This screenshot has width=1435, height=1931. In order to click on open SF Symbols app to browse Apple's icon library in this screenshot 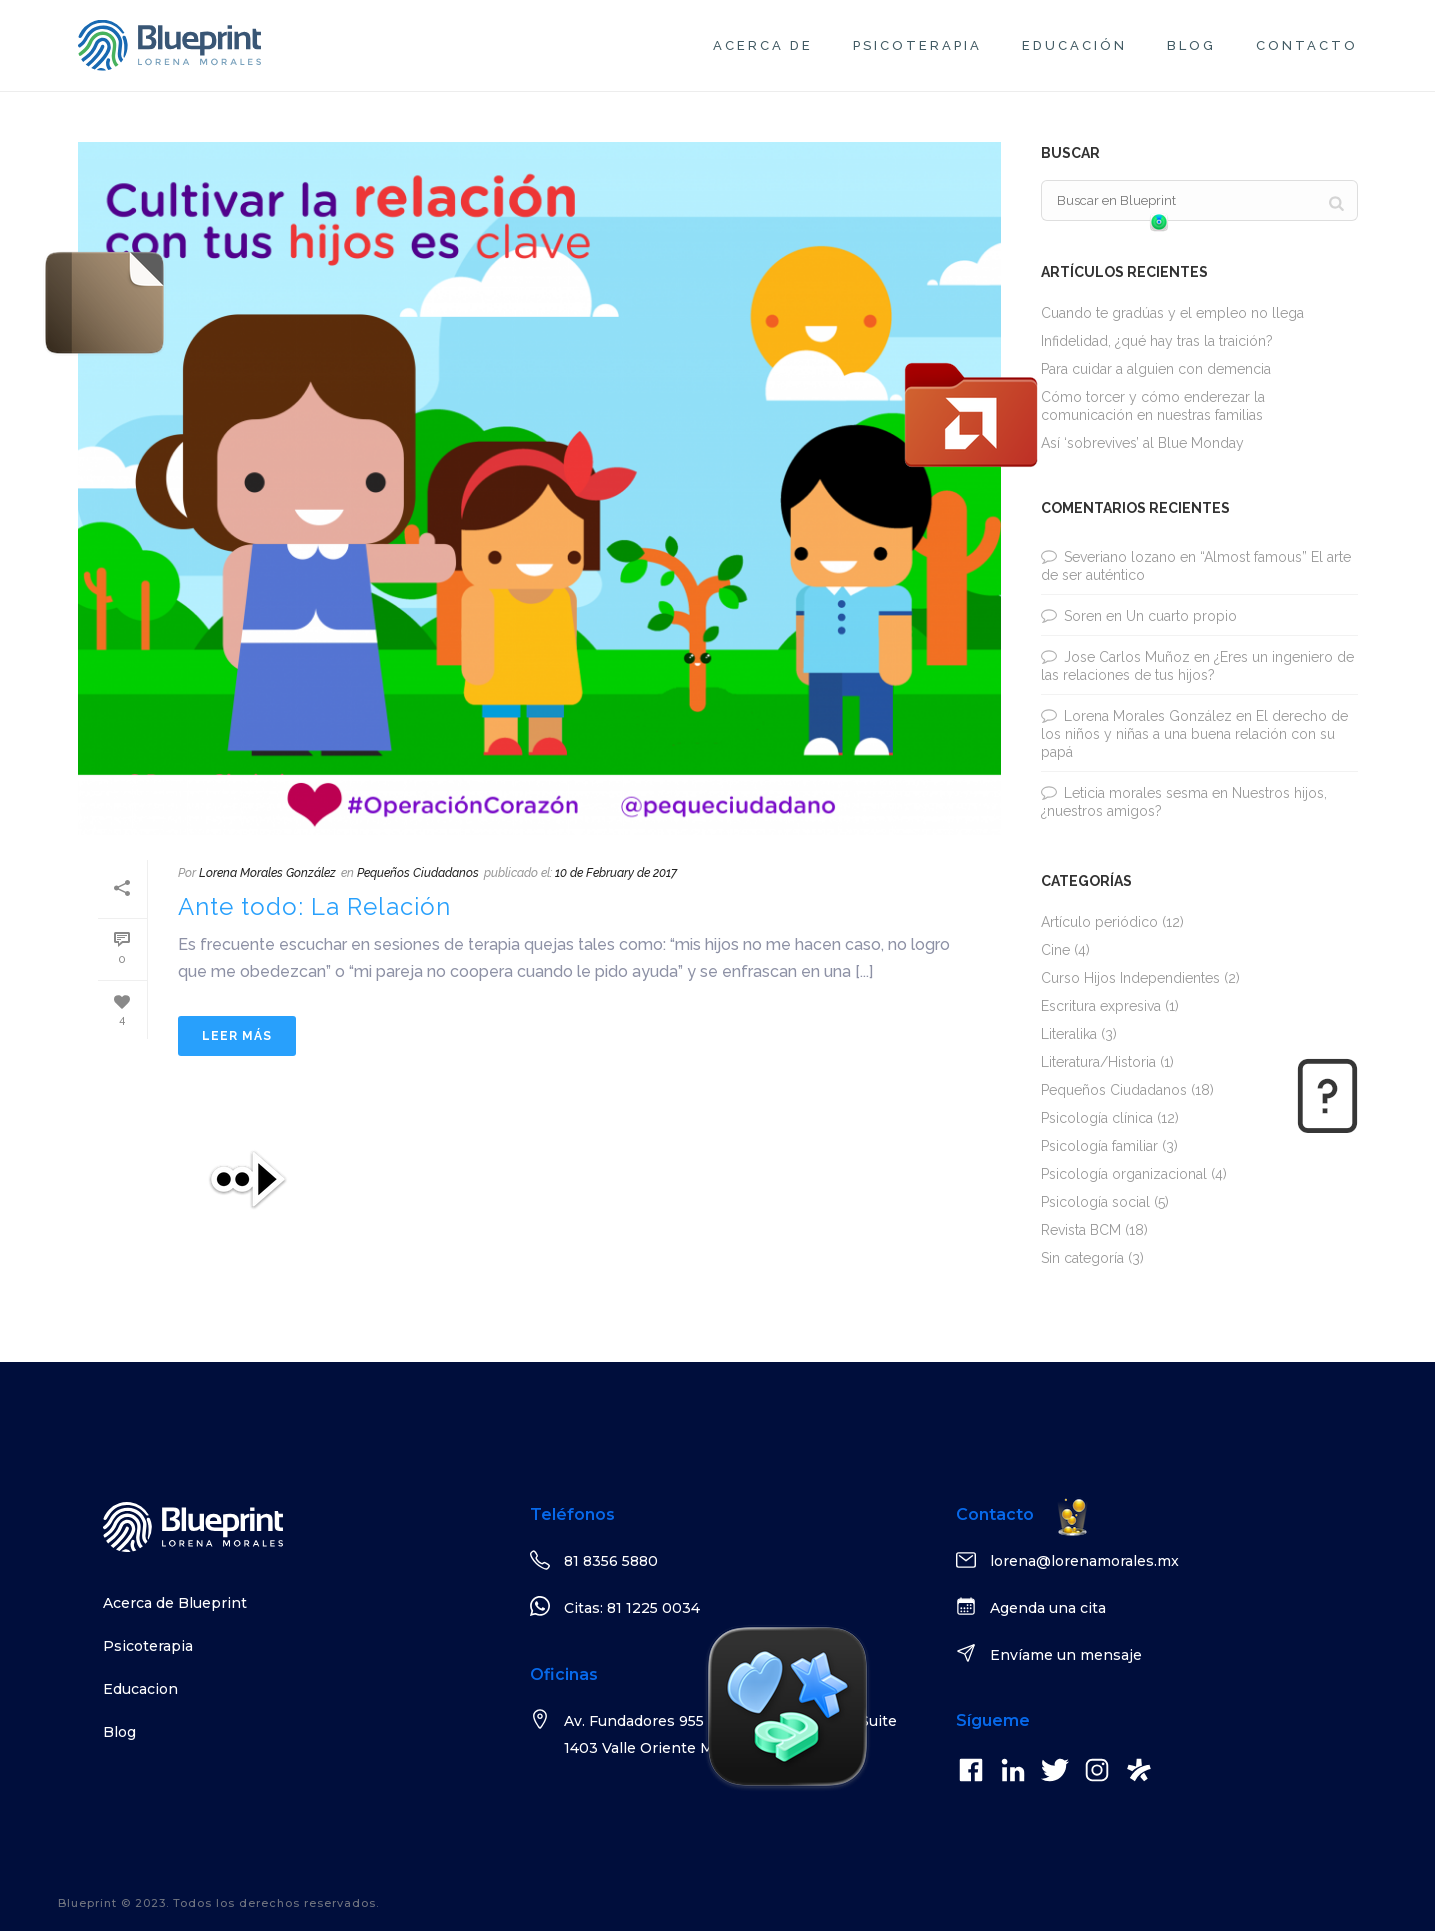, I will do `click(787, 1706)`.